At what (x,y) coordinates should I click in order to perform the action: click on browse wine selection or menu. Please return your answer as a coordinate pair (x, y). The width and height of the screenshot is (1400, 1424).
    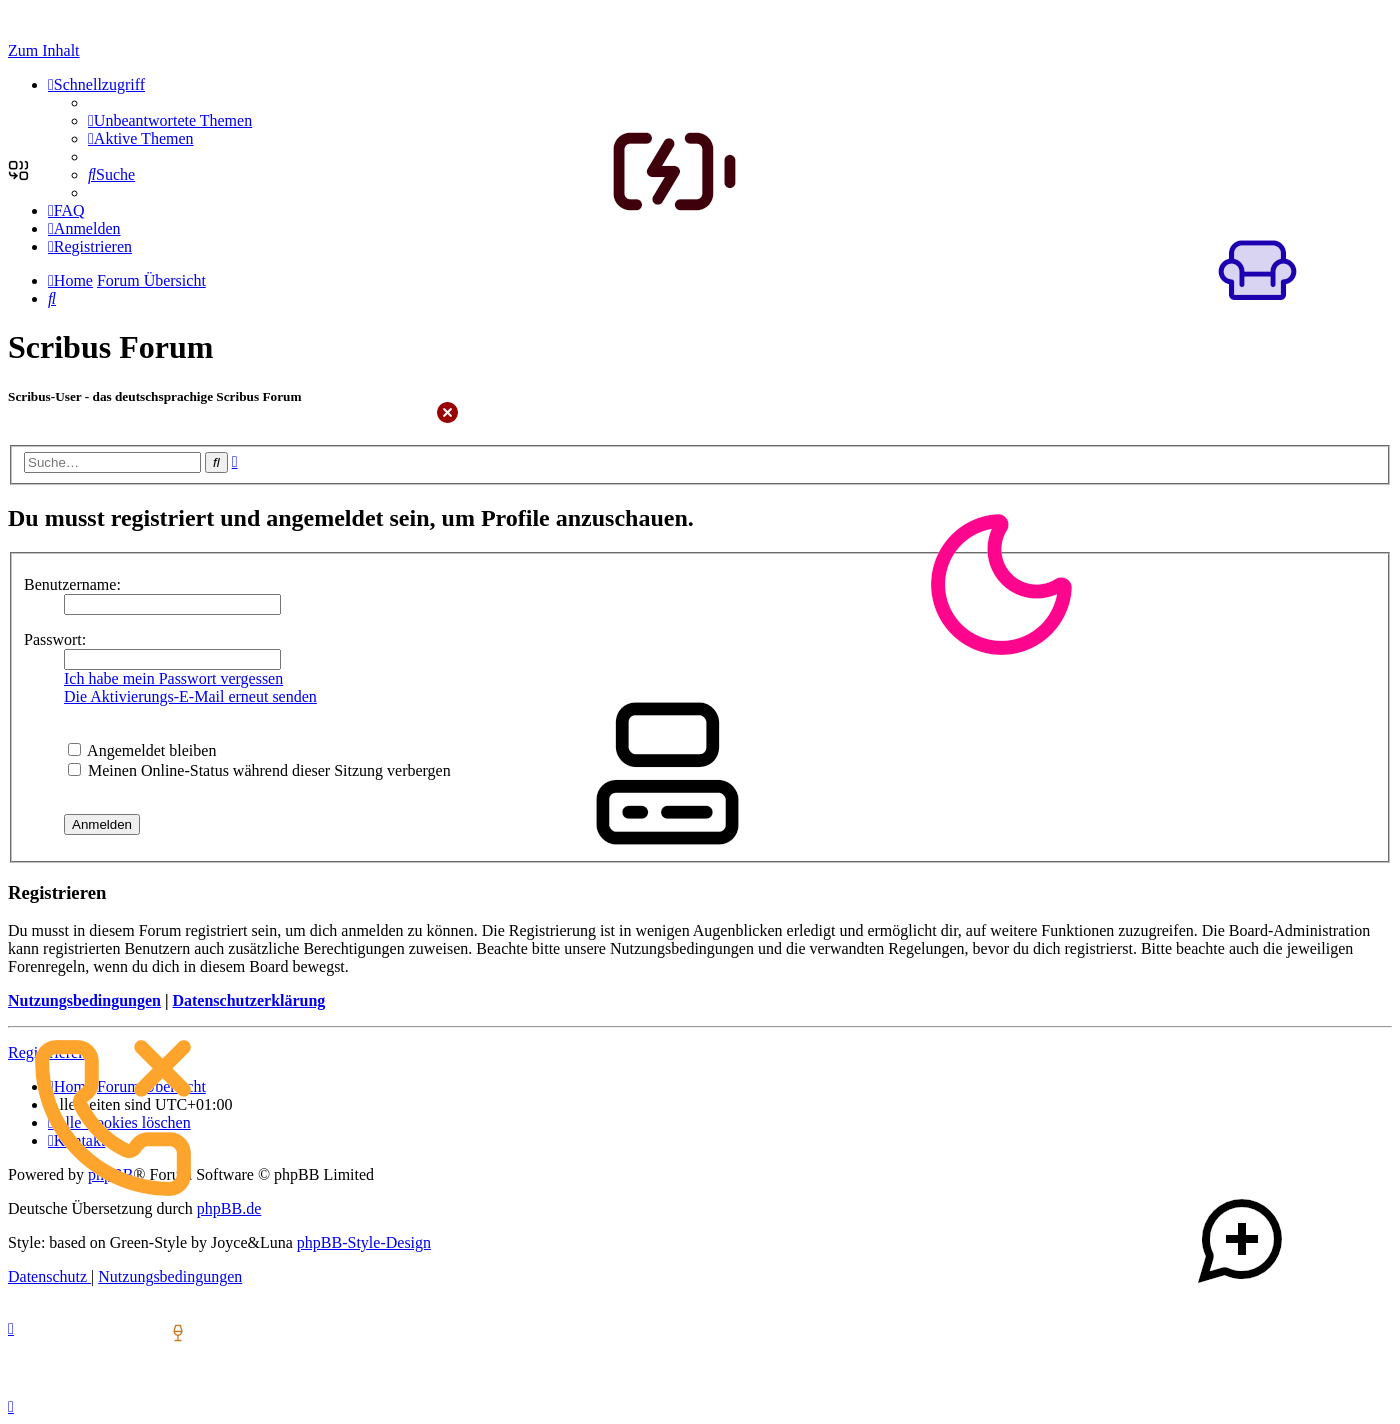
    Looking at the image, I should click on (178, 1333).